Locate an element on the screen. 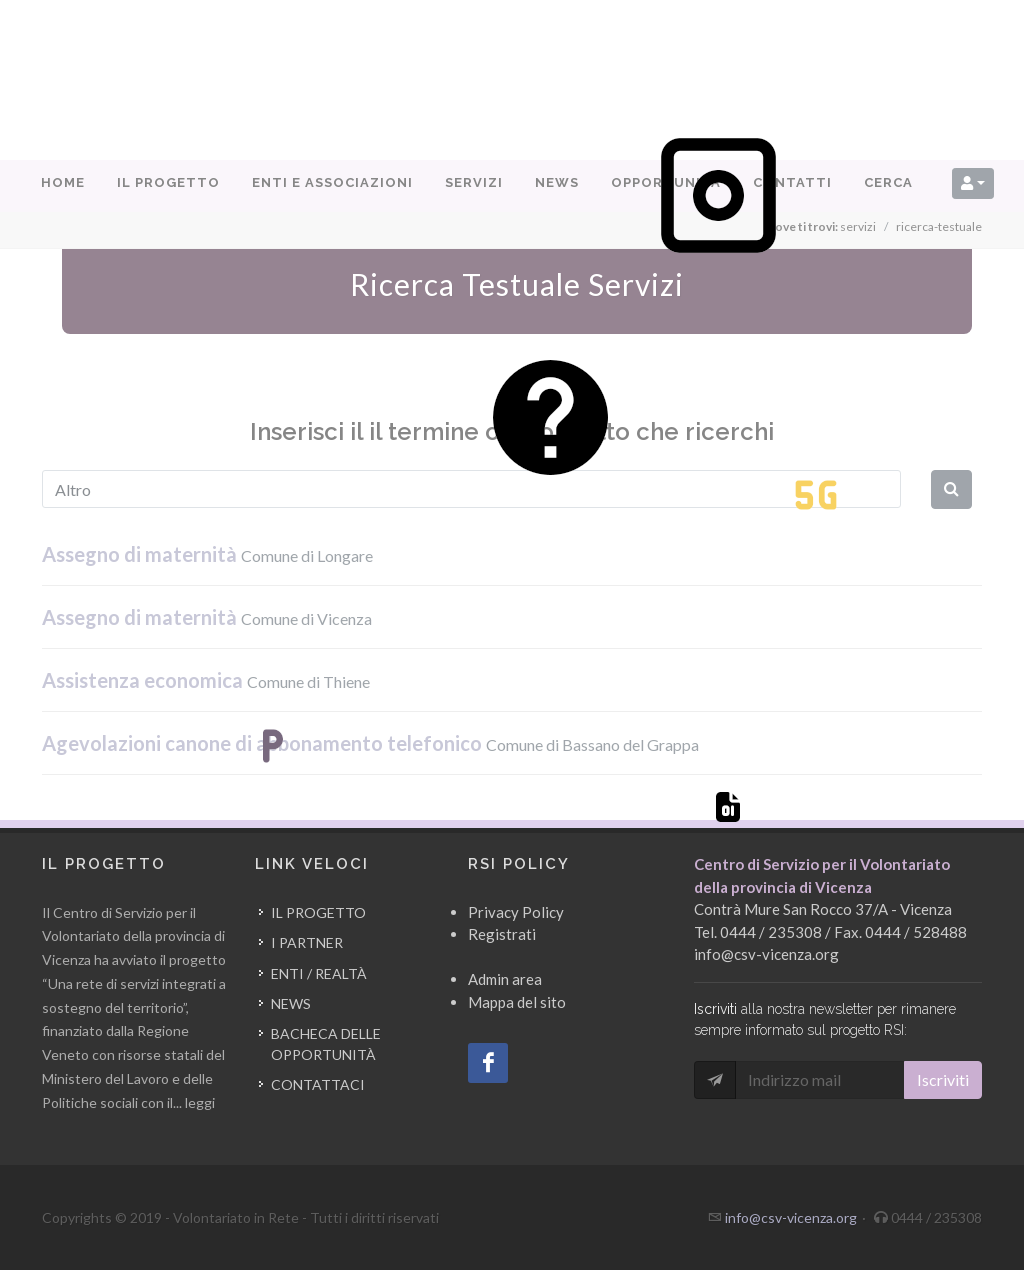 The height and width of the screenshot is (1270, 1024). indicates parking availability or location is located at coordinates (273, 746).